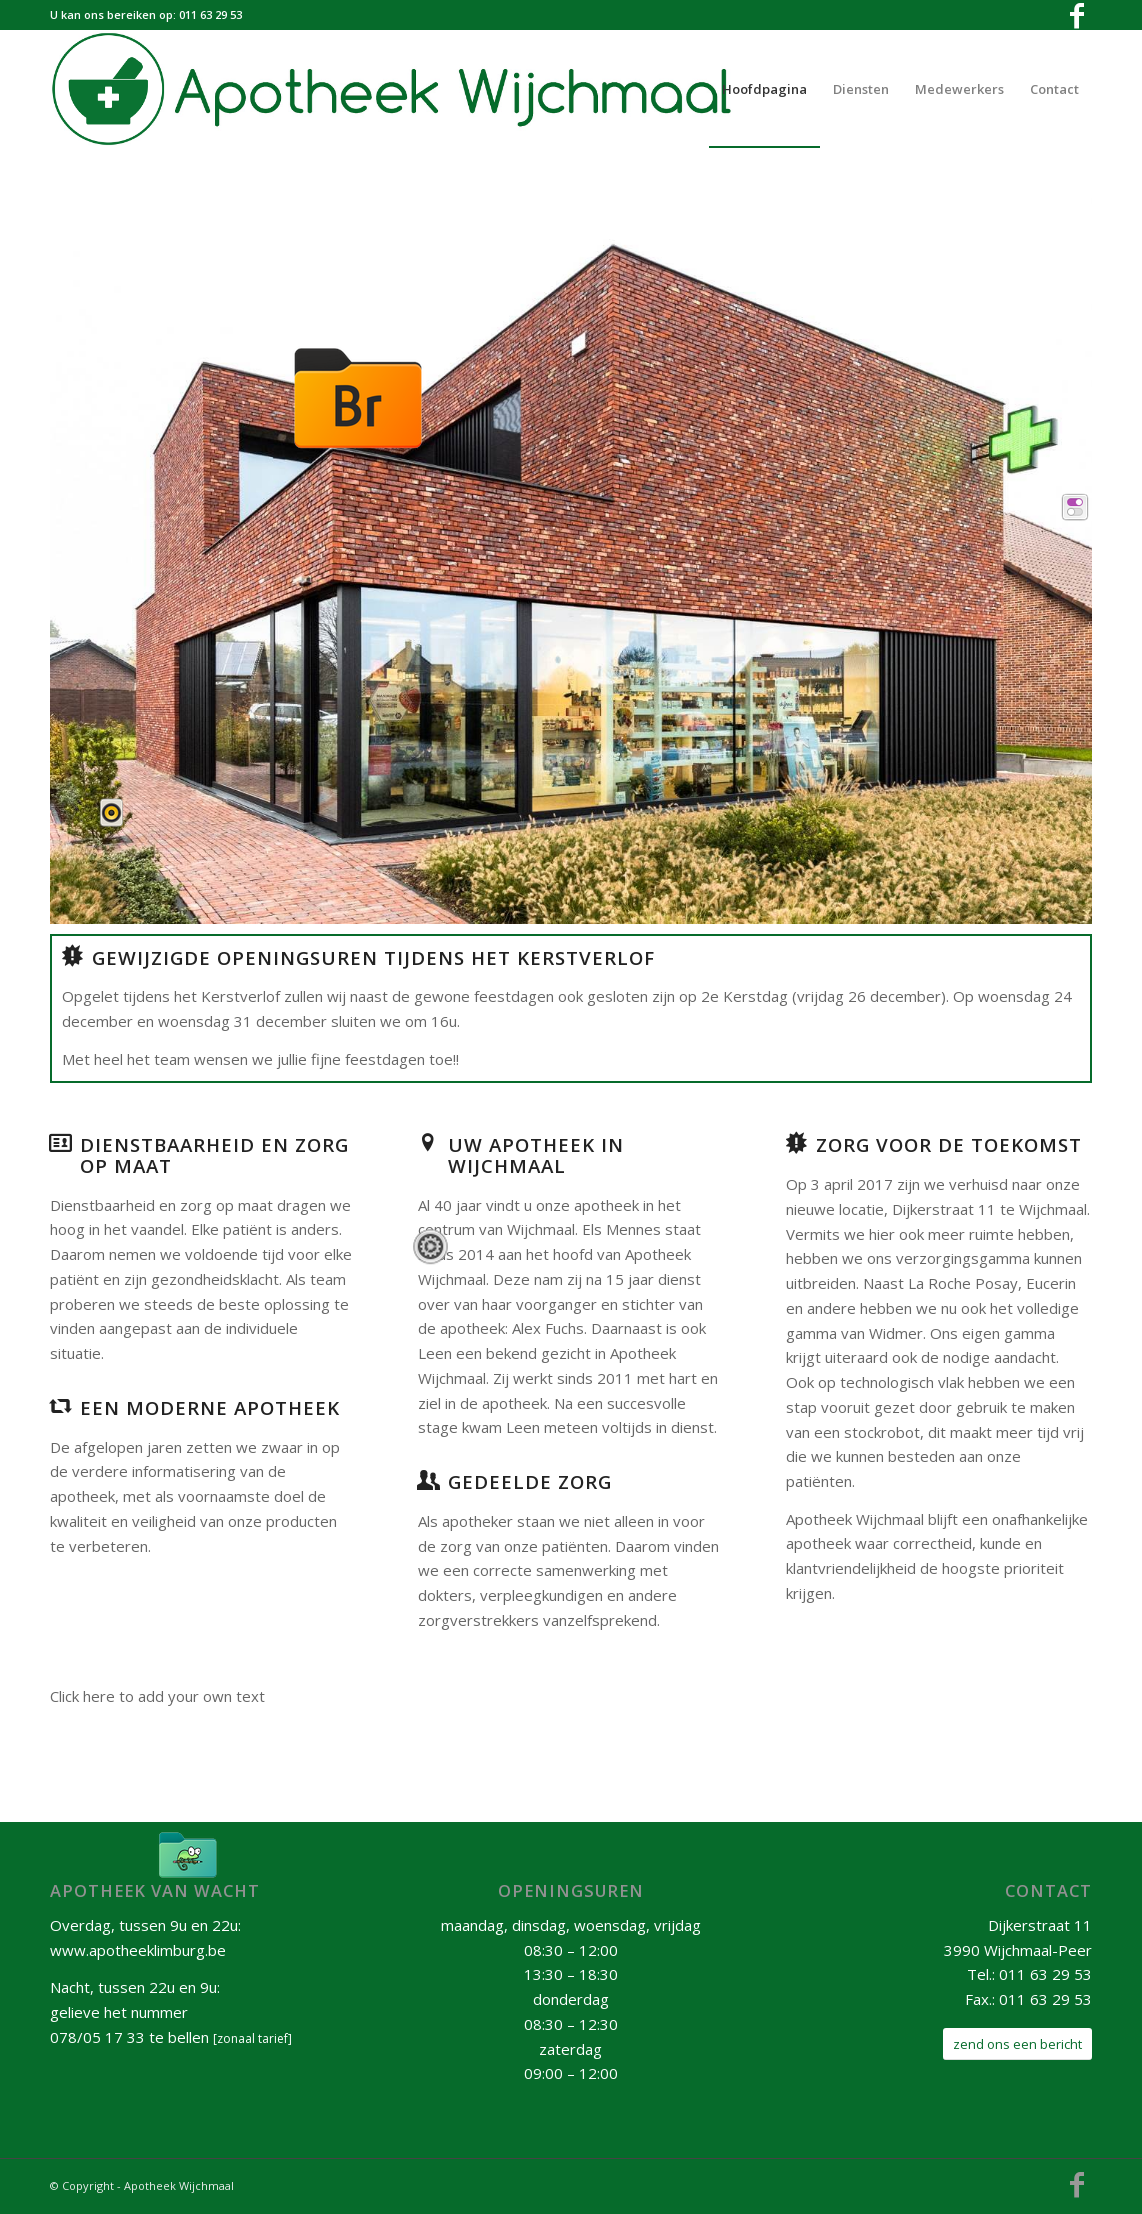 The image size is (1142, 2214). Describe the element at coordinates (430, 1246) in the screenshot. I see `open system settings` at that location.